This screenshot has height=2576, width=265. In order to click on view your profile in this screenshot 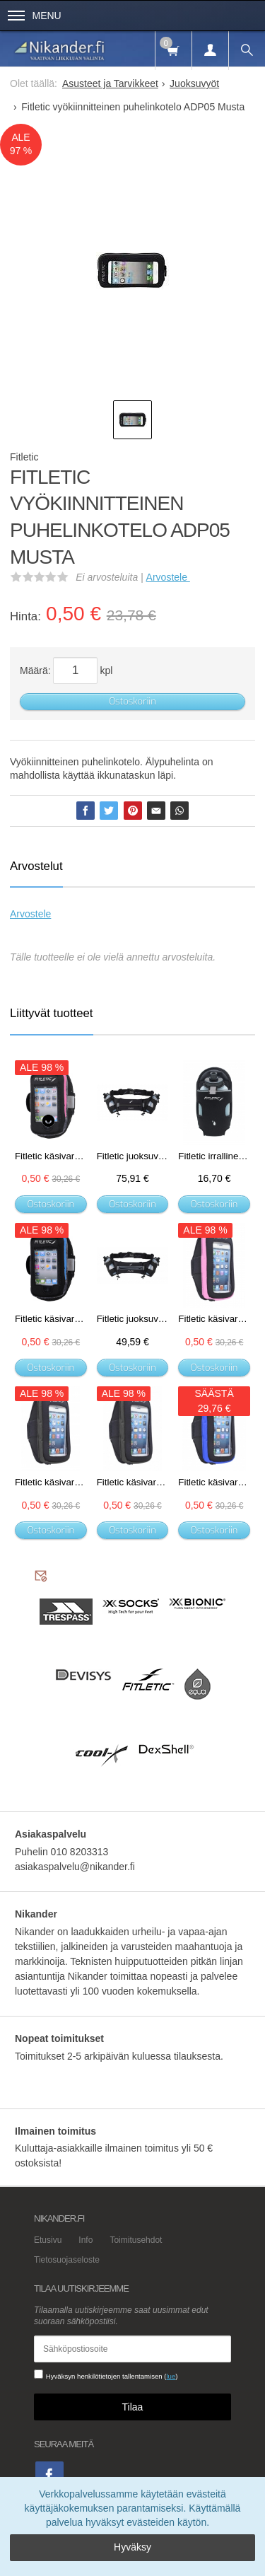, I will do `click(48, 1120)`.